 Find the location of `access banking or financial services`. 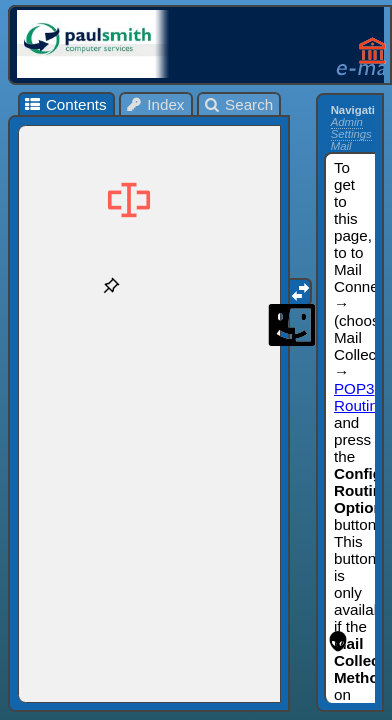

access banking or financial services is located at coordinates (372, 50).